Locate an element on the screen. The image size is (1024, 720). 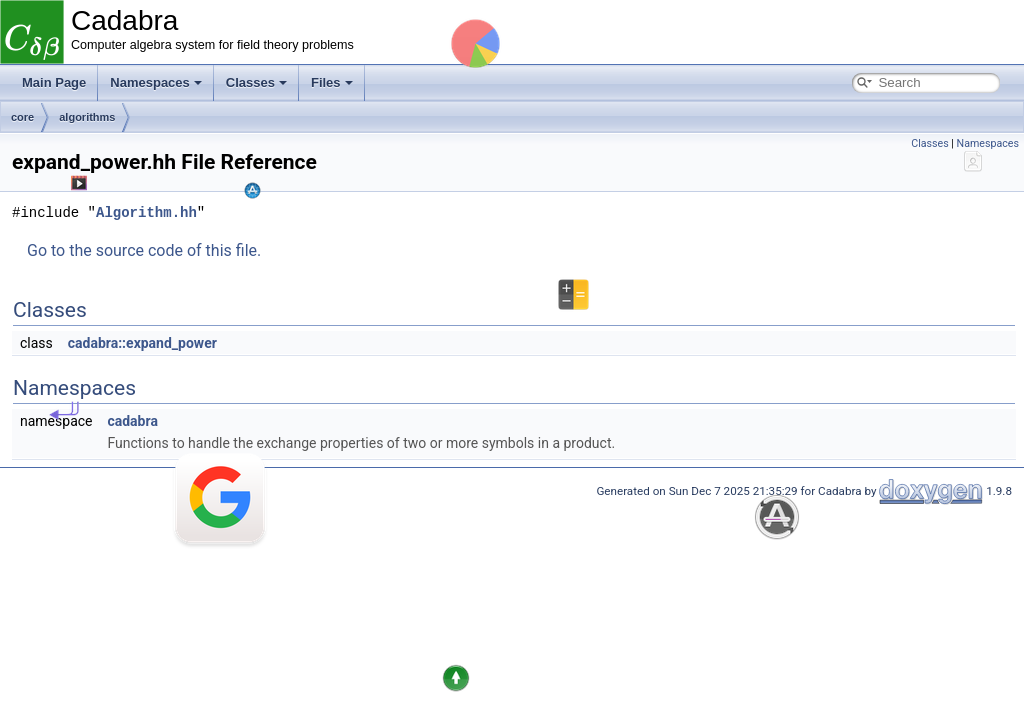
open the calculator app is located at coordinates (573, 294).